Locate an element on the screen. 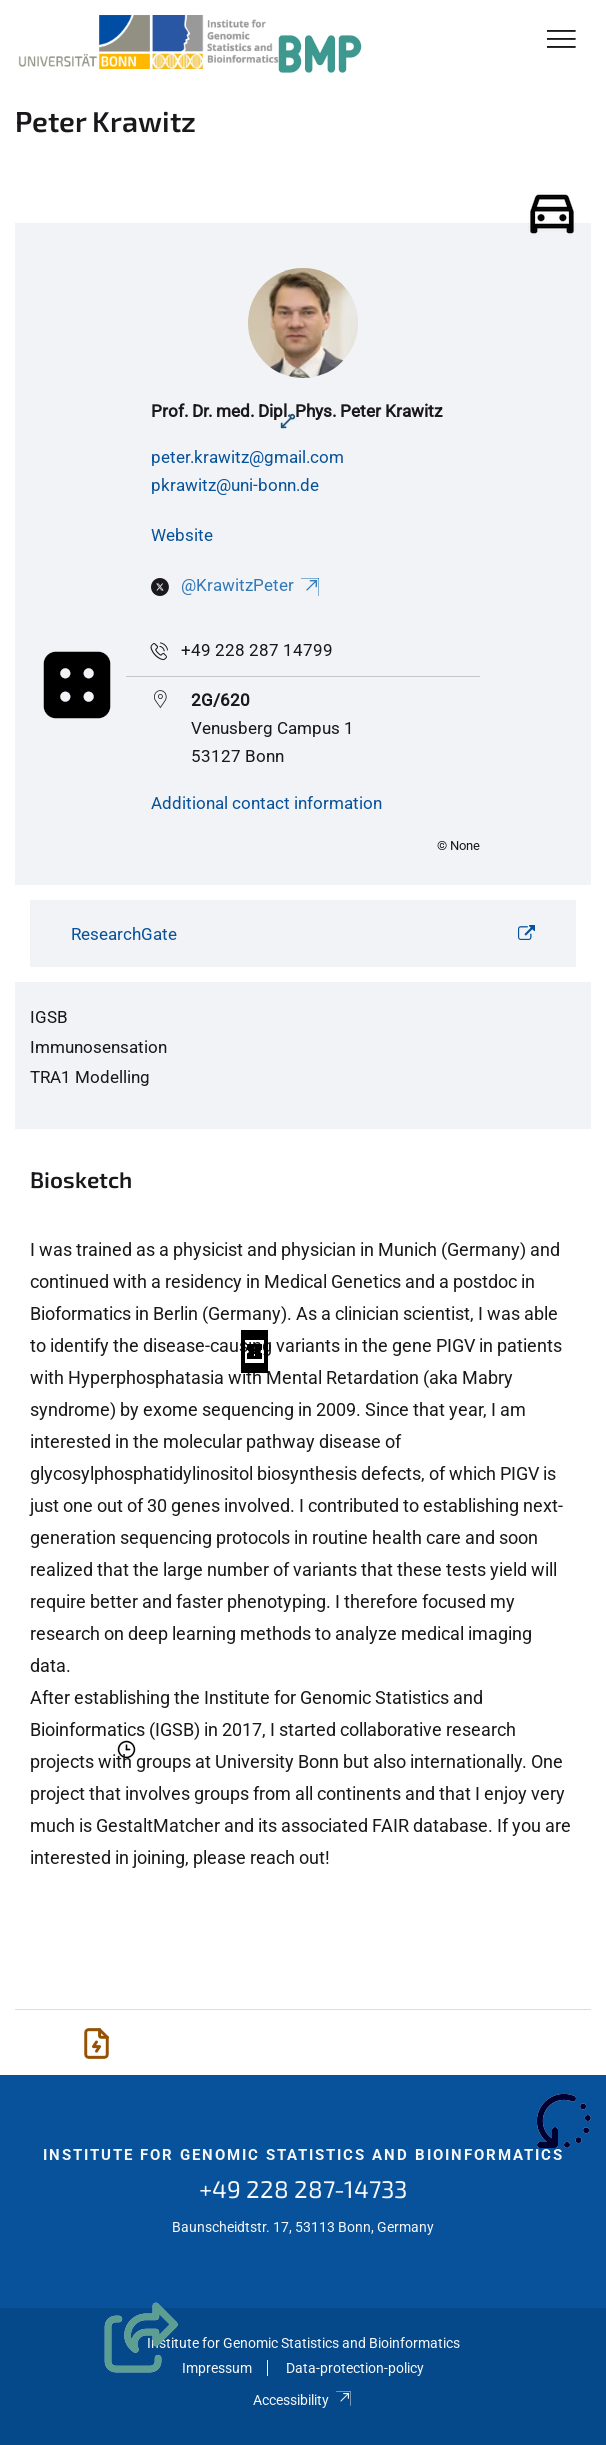 Image resolution: width=606 pixels, height=2445 pixels. rotate content counterclockwise is located at coordinates (564, 2121).